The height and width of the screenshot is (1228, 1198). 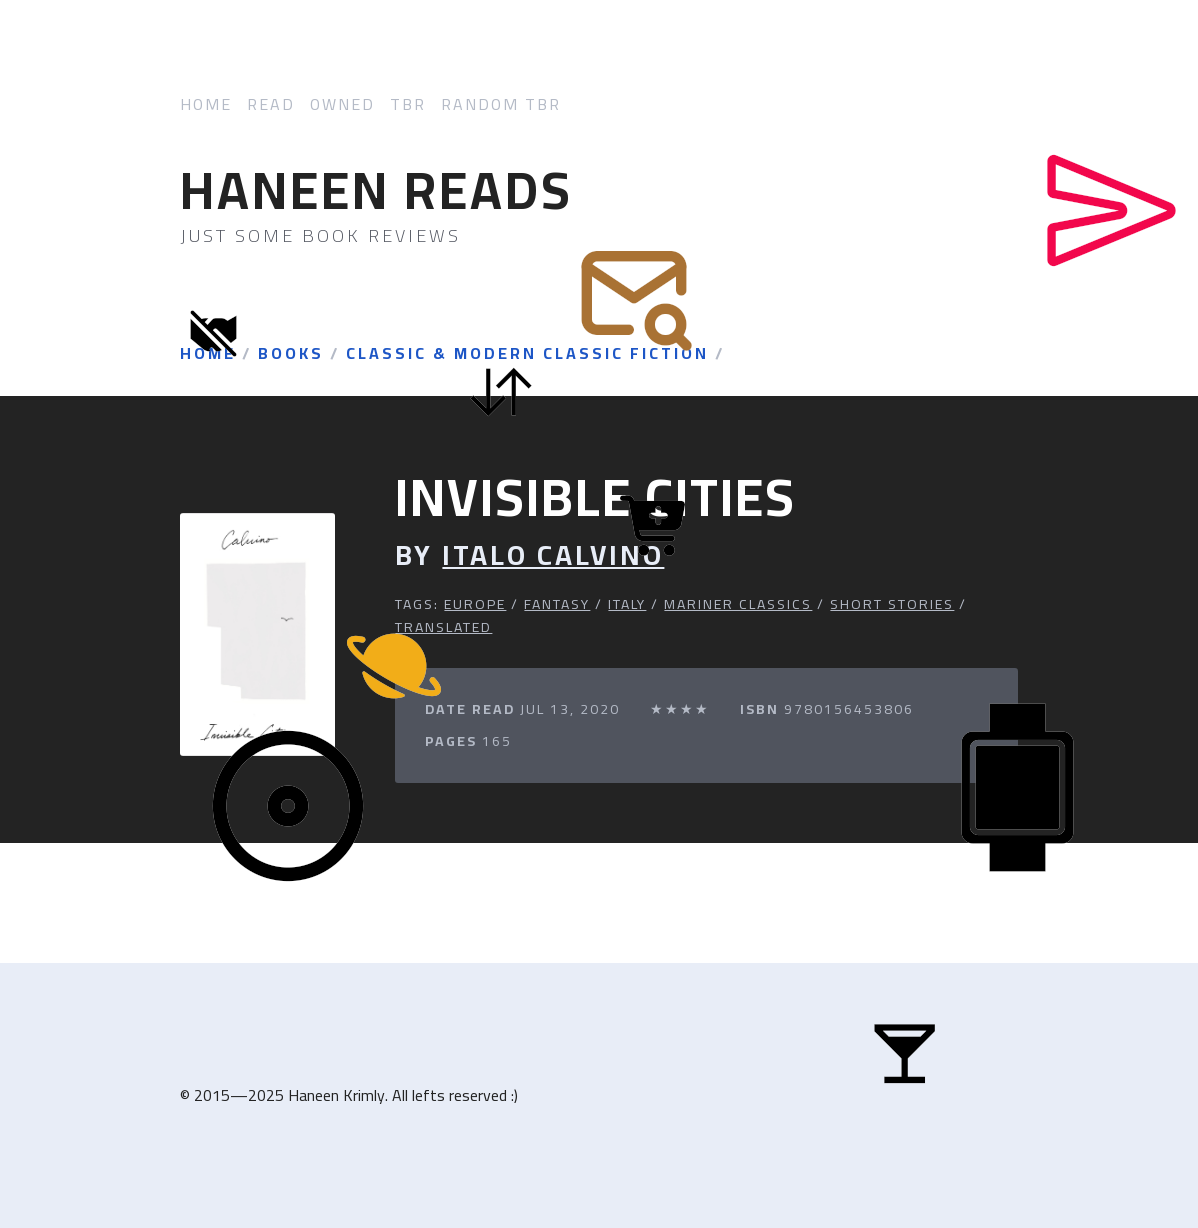 What do you see at coordinates (1111, 210) in the screenshot?
I see `send a message or email` at bounding box center [1111, 210].